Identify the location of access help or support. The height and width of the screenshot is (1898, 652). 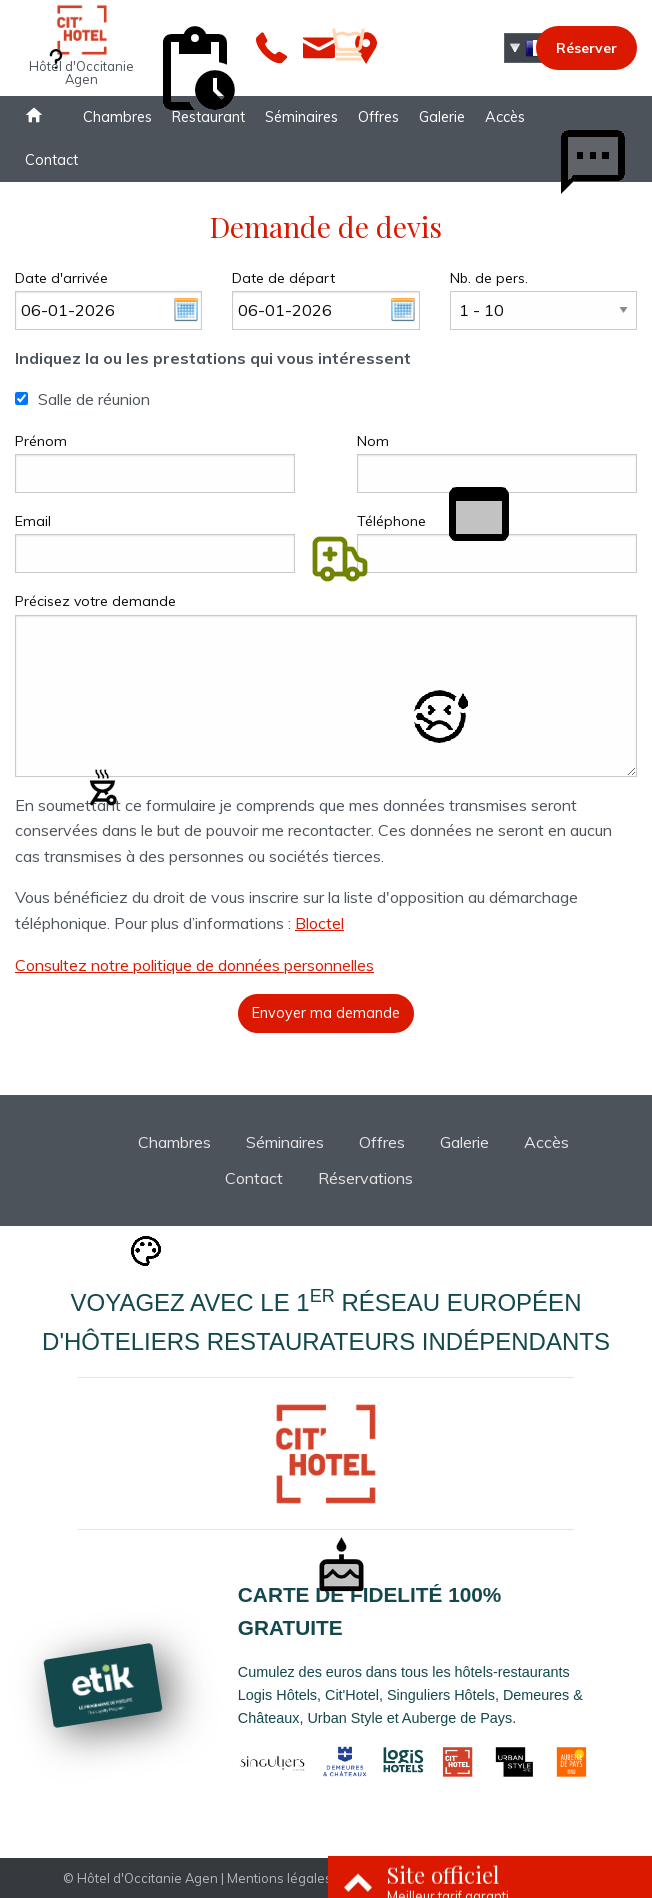
(56, 59).